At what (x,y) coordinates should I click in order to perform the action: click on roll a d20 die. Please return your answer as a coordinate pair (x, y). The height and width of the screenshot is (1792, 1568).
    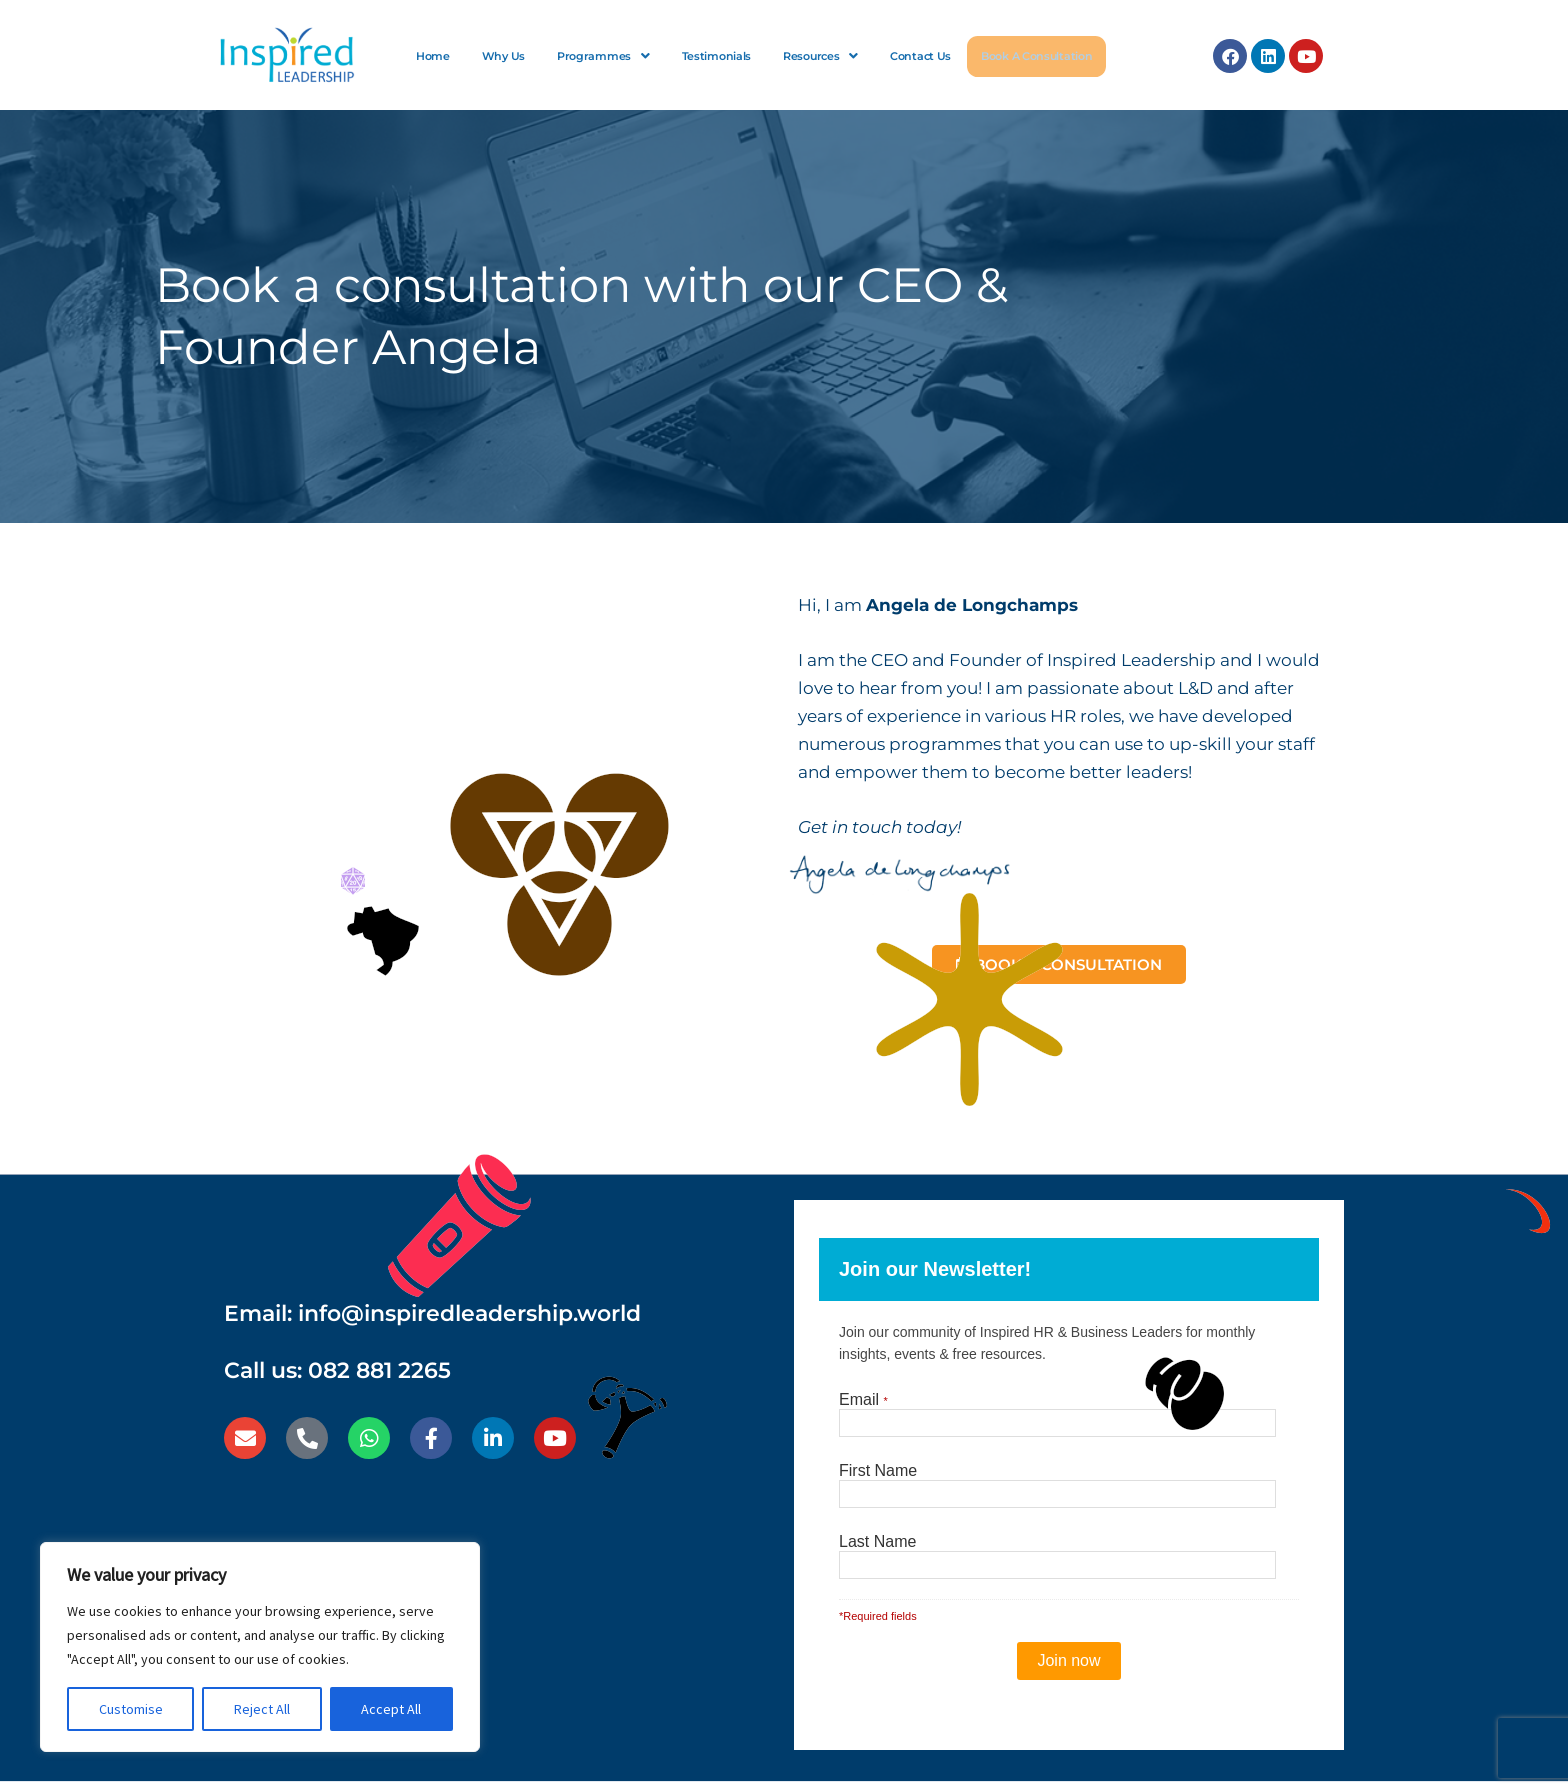
    Looking at the image, I should click on (353, 881).